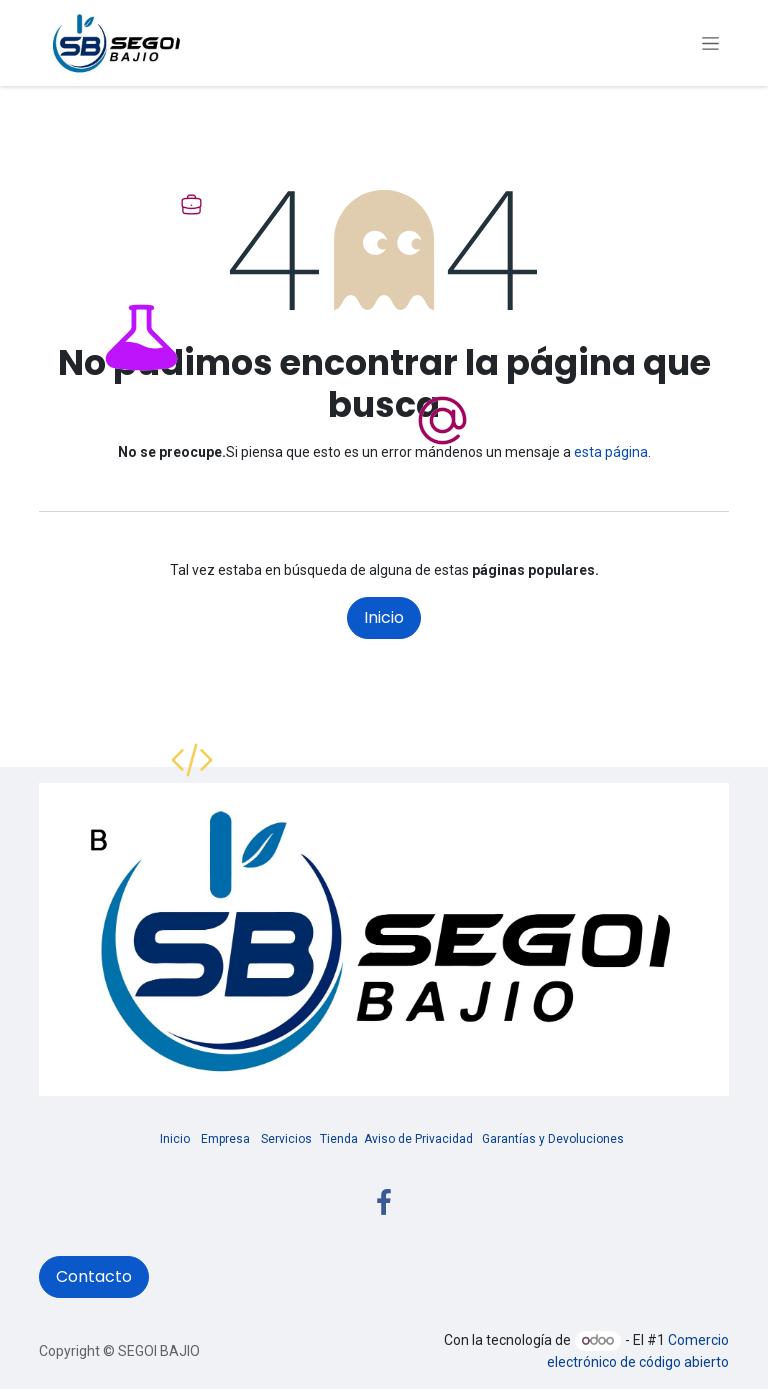 The image size is (768, 1389). I want to click on mention a user or tag someone, so click(442, 420).